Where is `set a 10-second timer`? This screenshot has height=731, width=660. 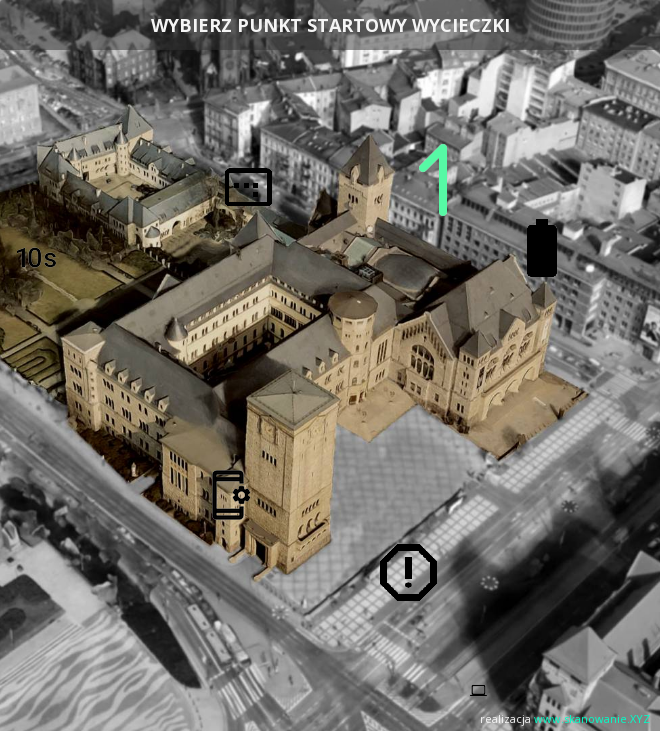
set a 10-second timer is located at coordinates (36, 257).